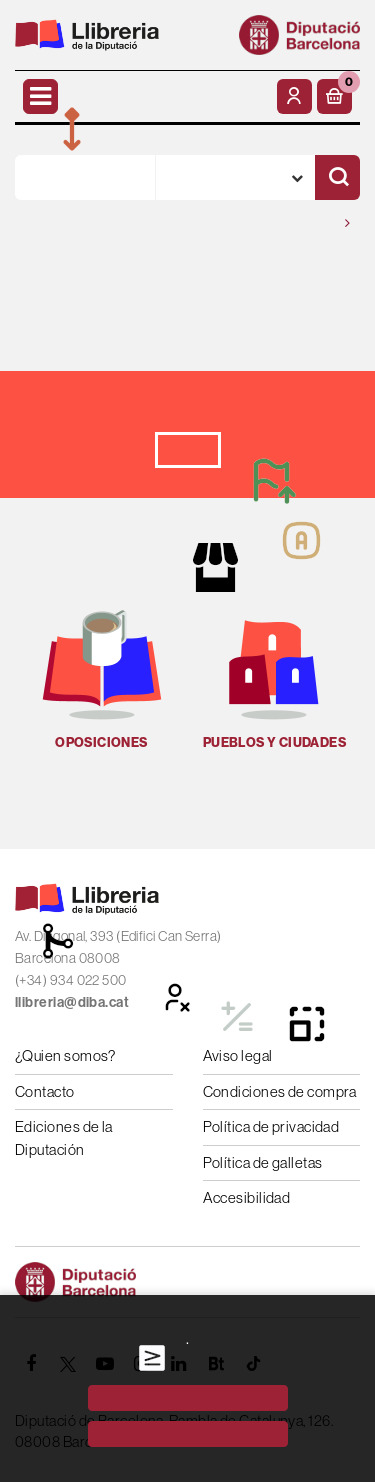 The image size is (375, 1482). Describe the element at coordinates (175, 997) in the screenshot. I see `remove a user from a list or group` at that location.